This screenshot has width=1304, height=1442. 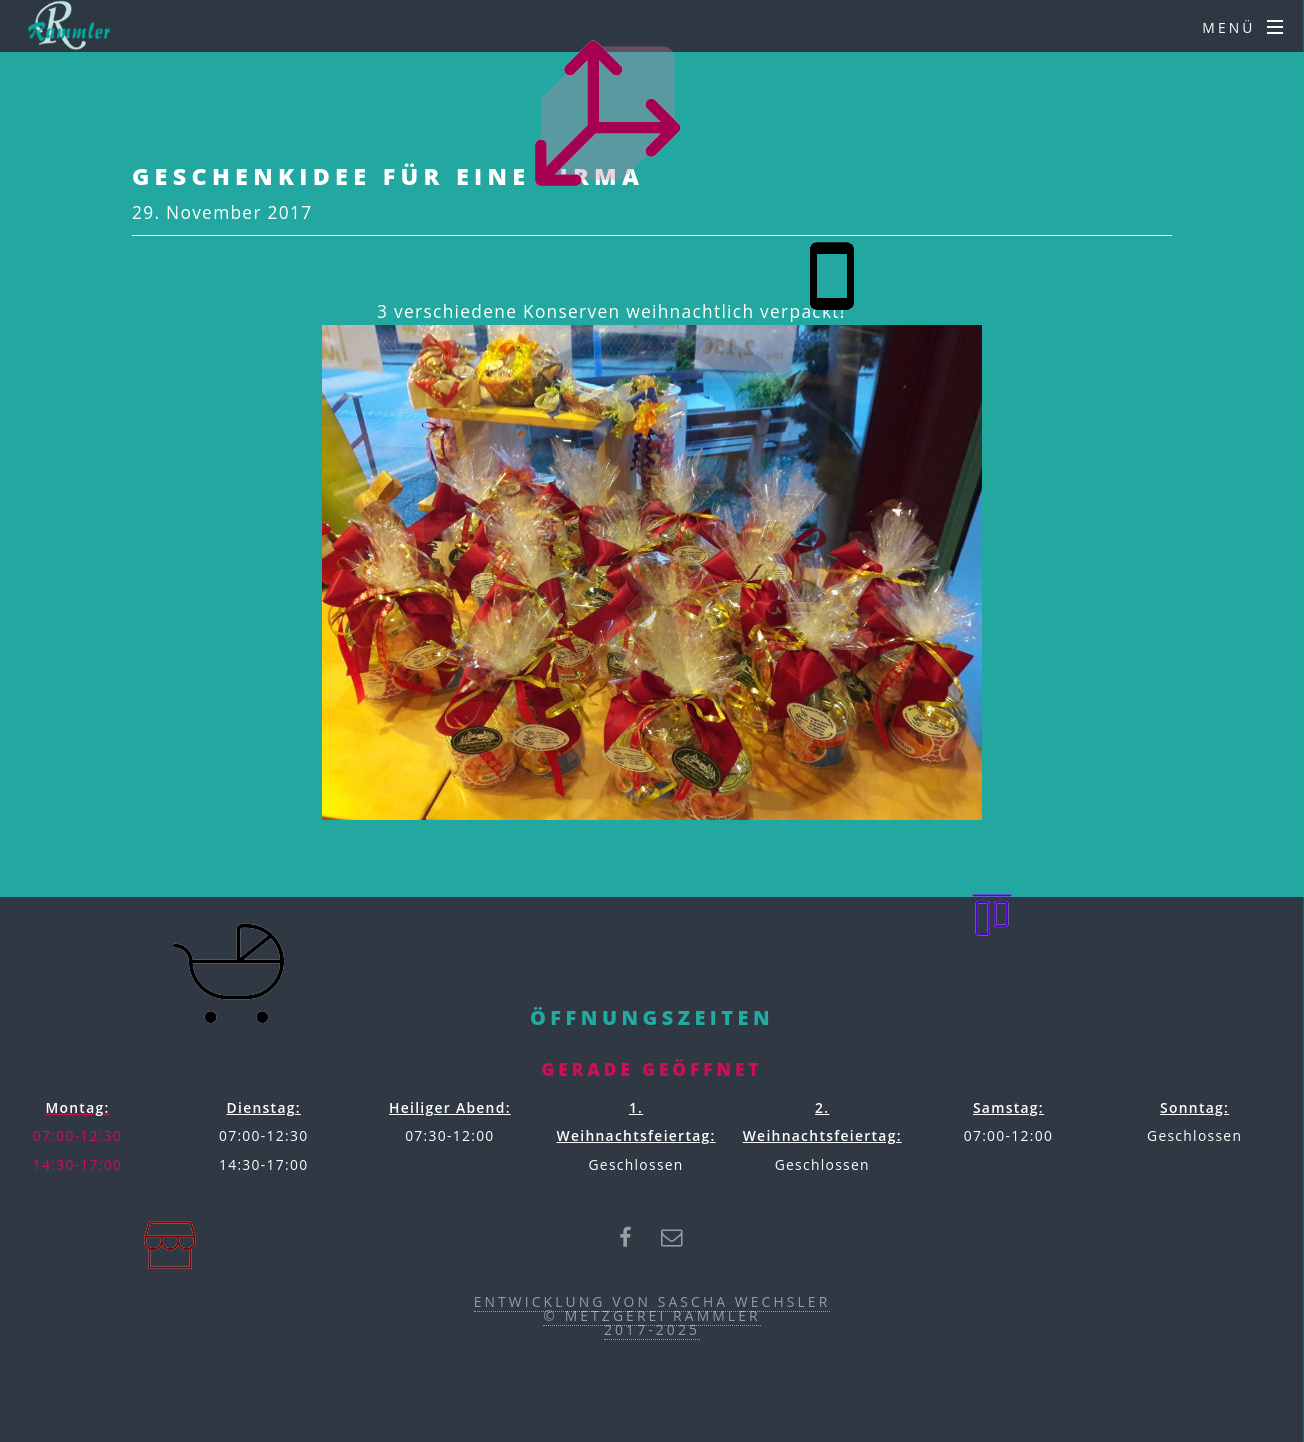 I want to click on access the marketplace or shop, so click(x=170, y=1245).